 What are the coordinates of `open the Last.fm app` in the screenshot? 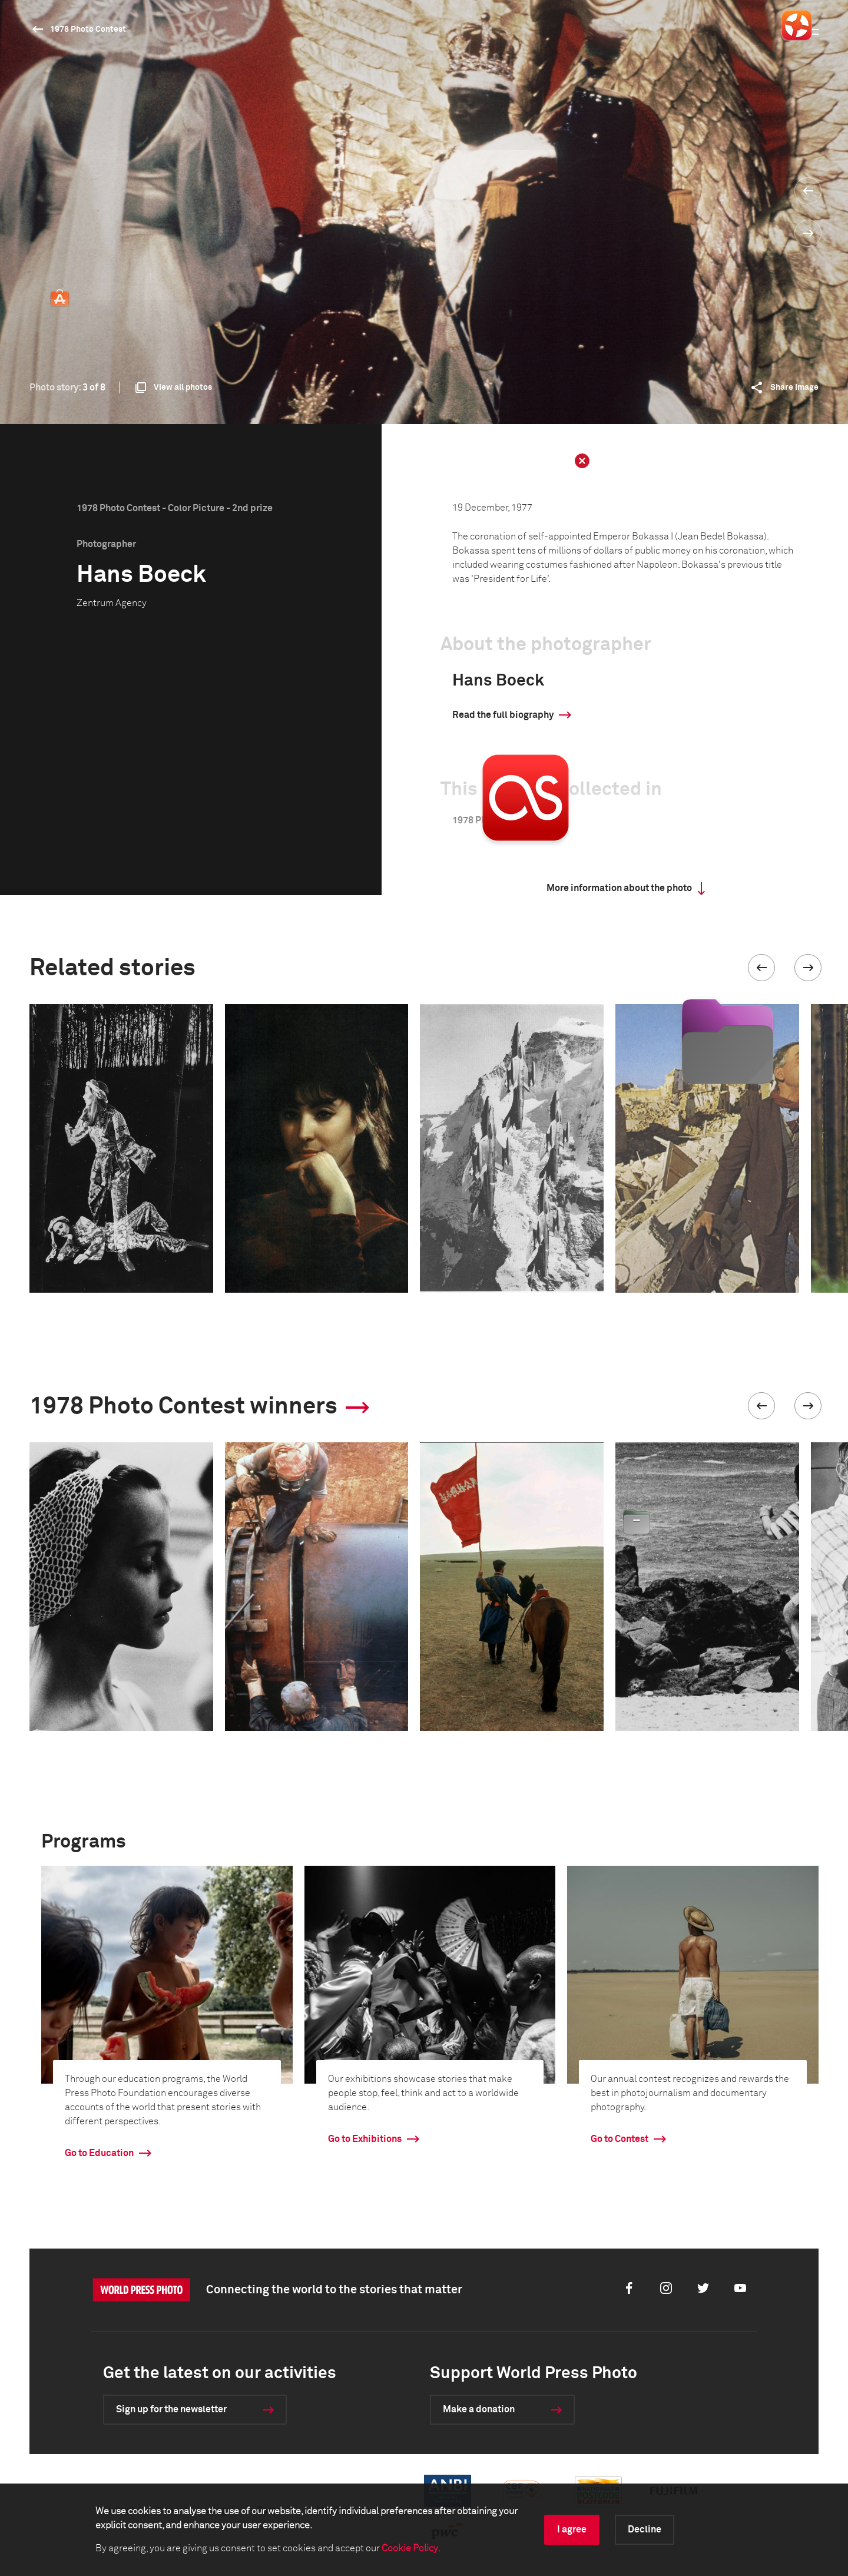 It's located at (525, 797).